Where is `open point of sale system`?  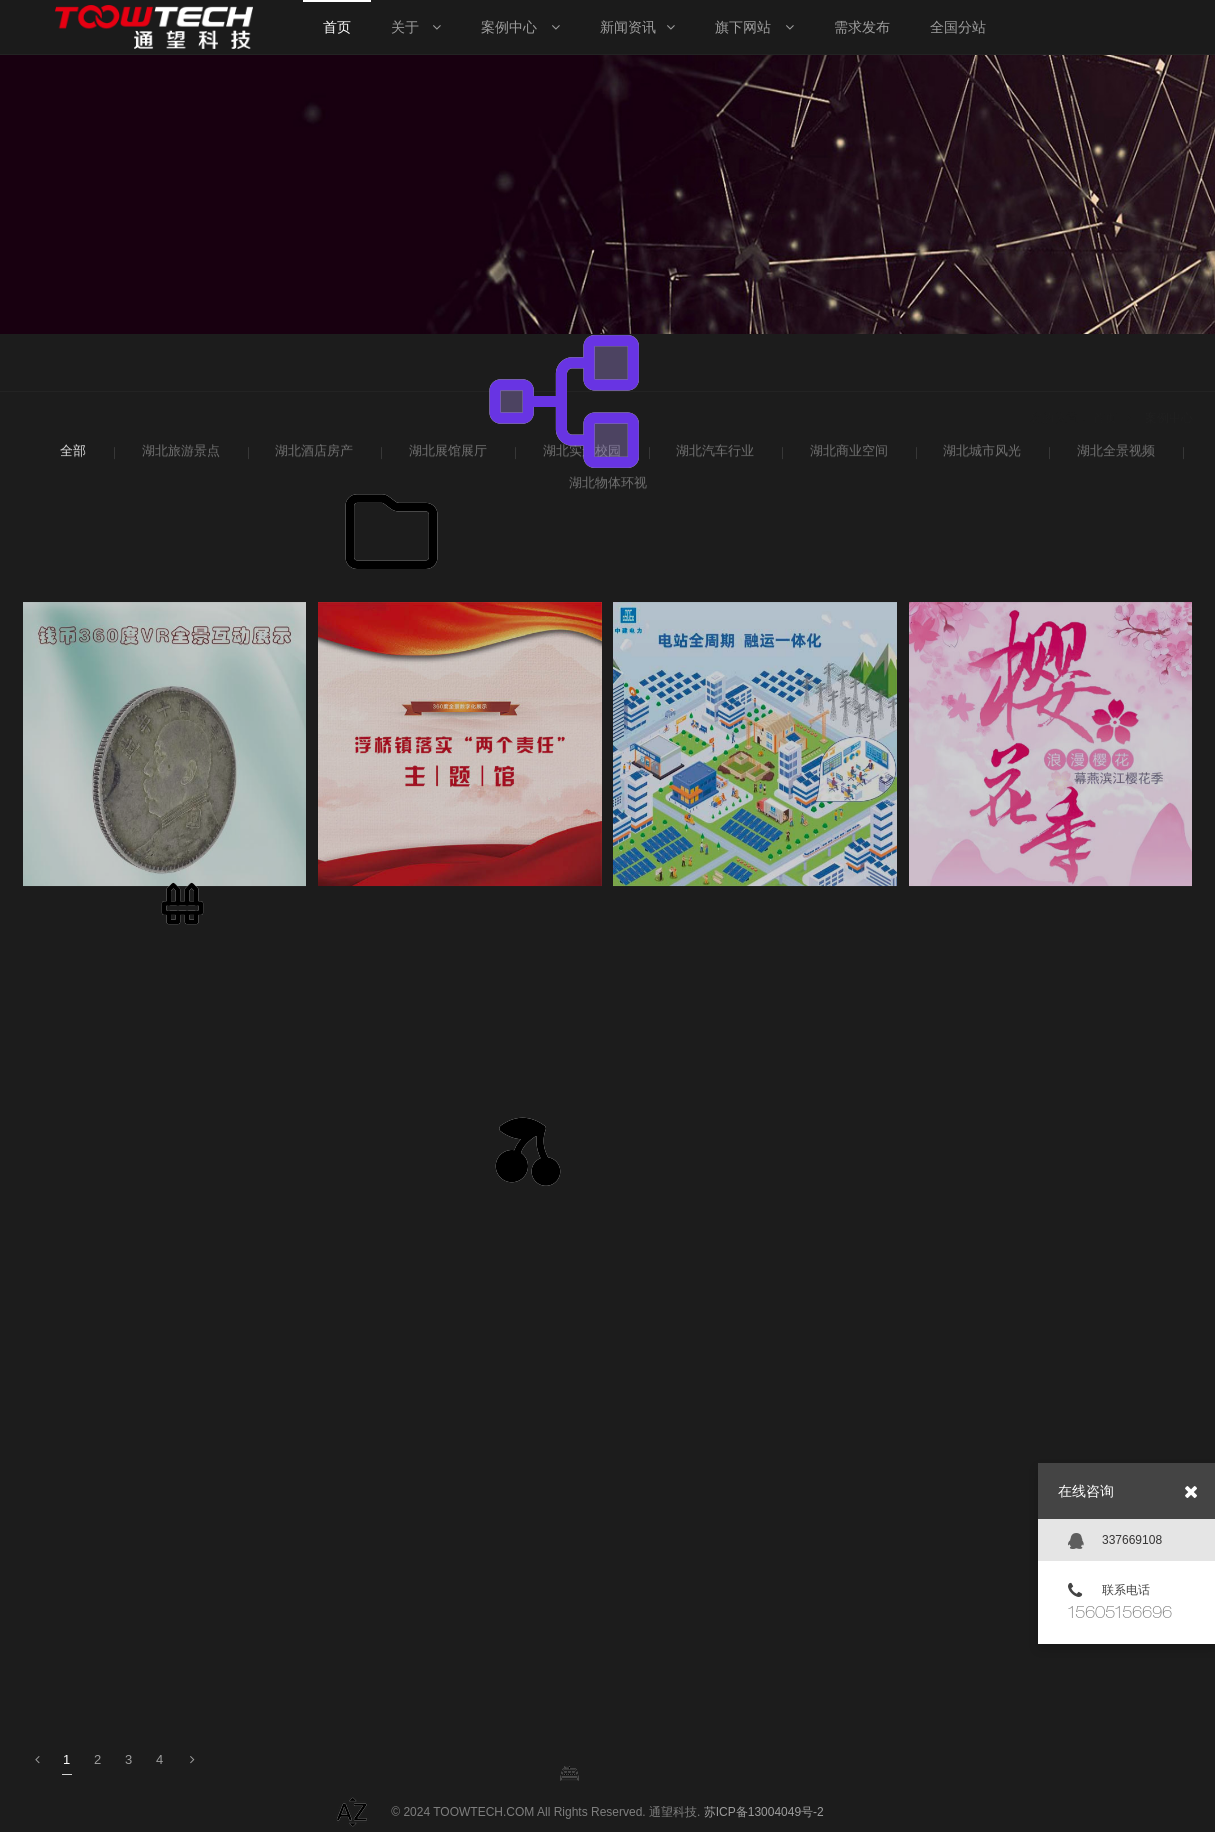
open point of sale system is located at coordinates (569, 1774).